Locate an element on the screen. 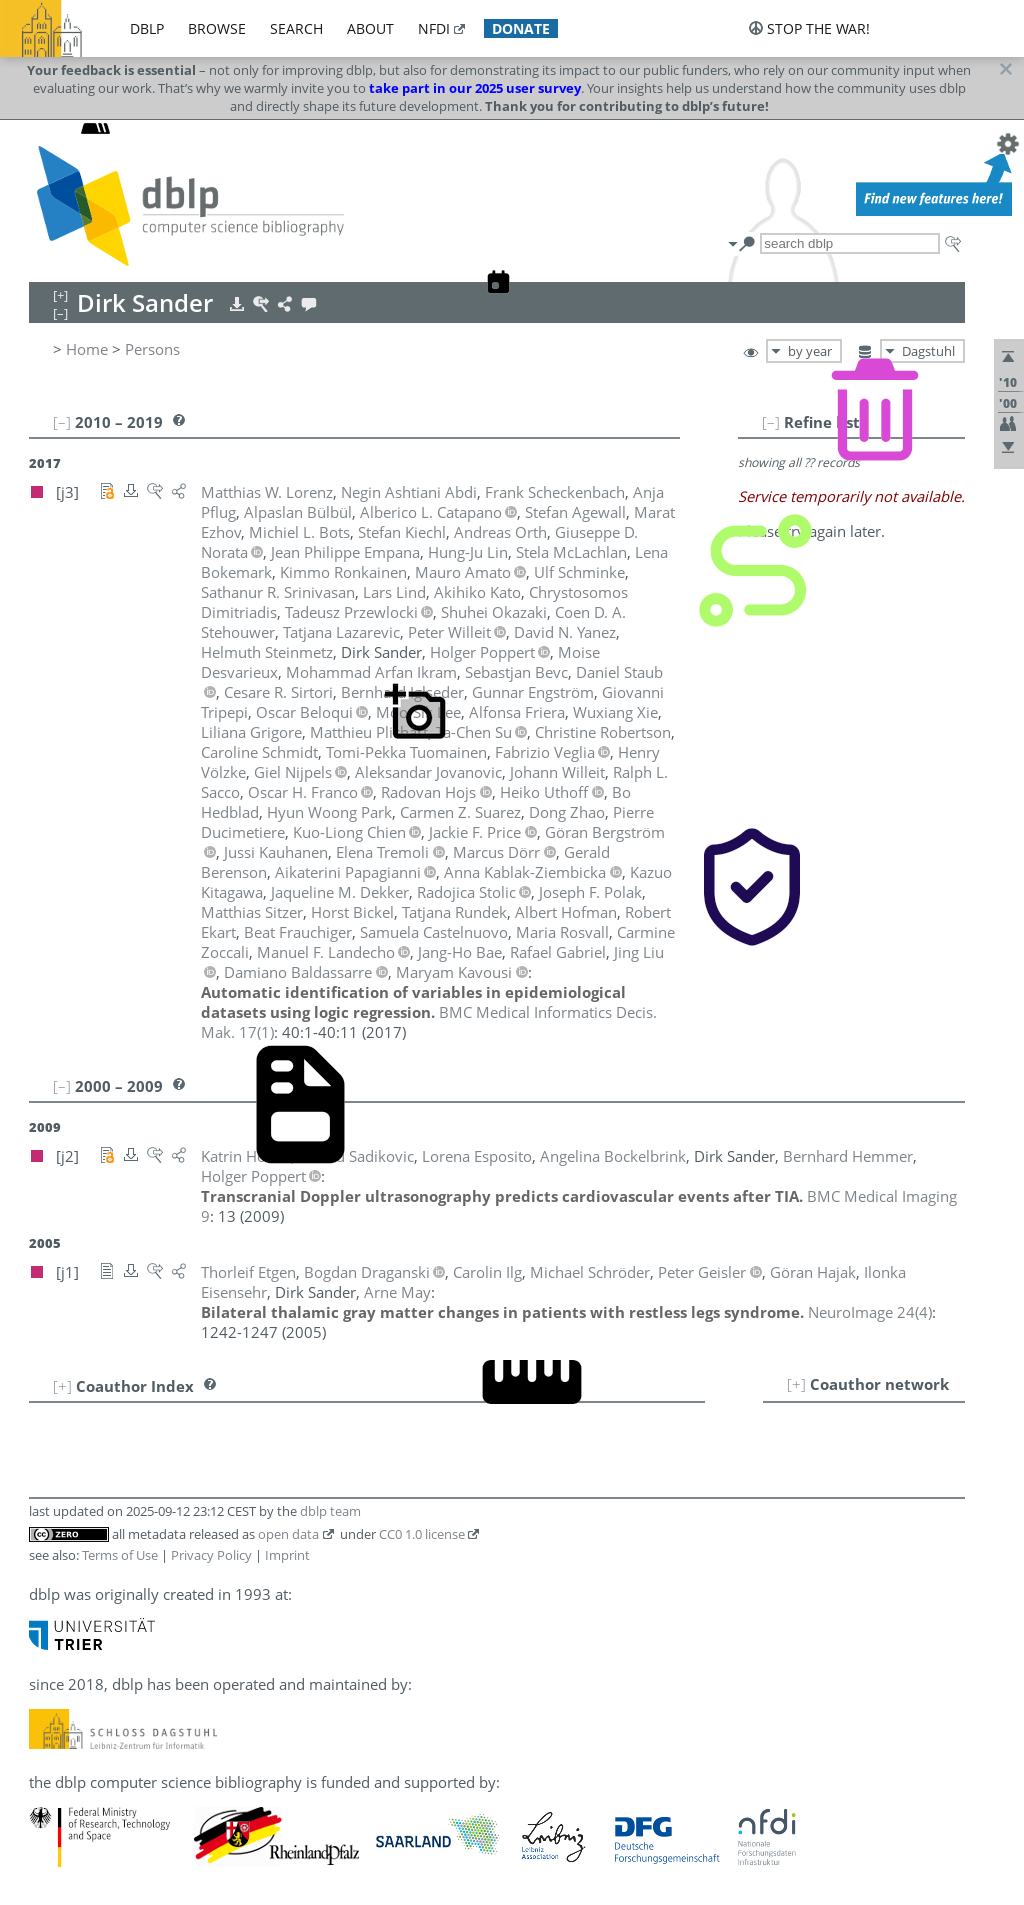 The height and width of the screenshot is (1905, 1024). indicates verified security or protection status is located at coordinates (752, 887).